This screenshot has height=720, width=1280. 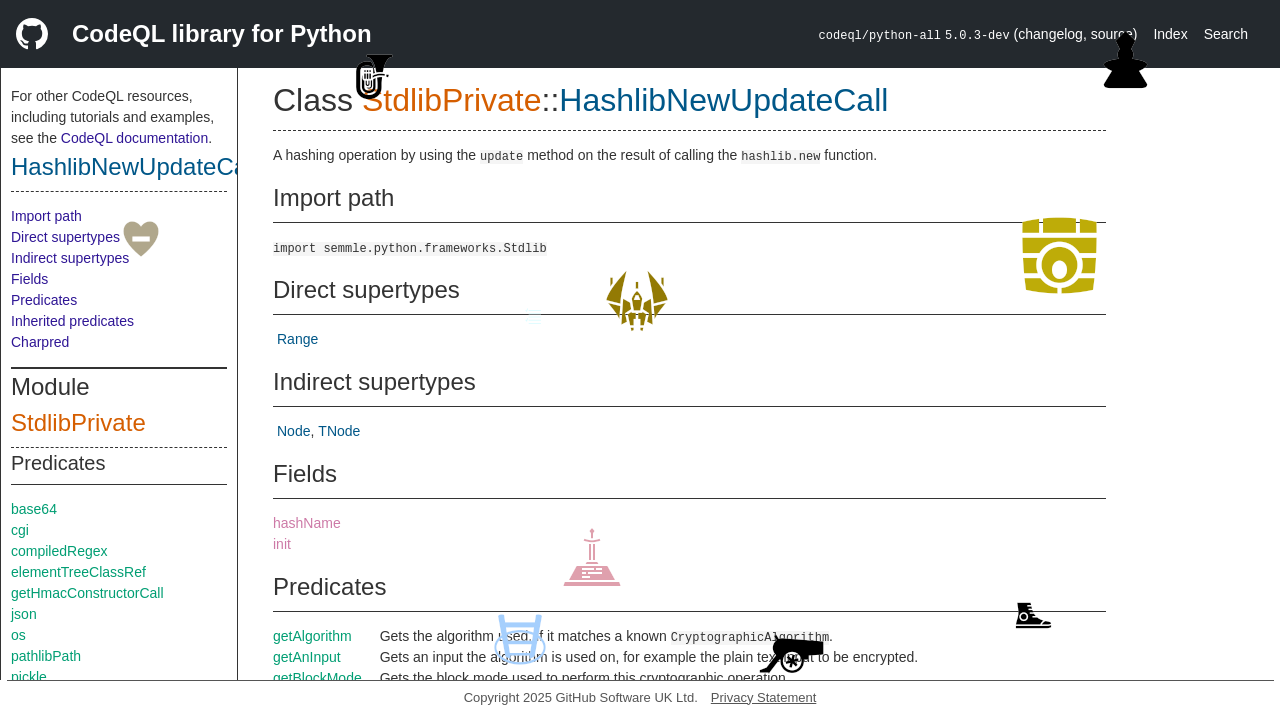 I want to click on access barrel or keg inventory in game, so click(x=1059, y=255).